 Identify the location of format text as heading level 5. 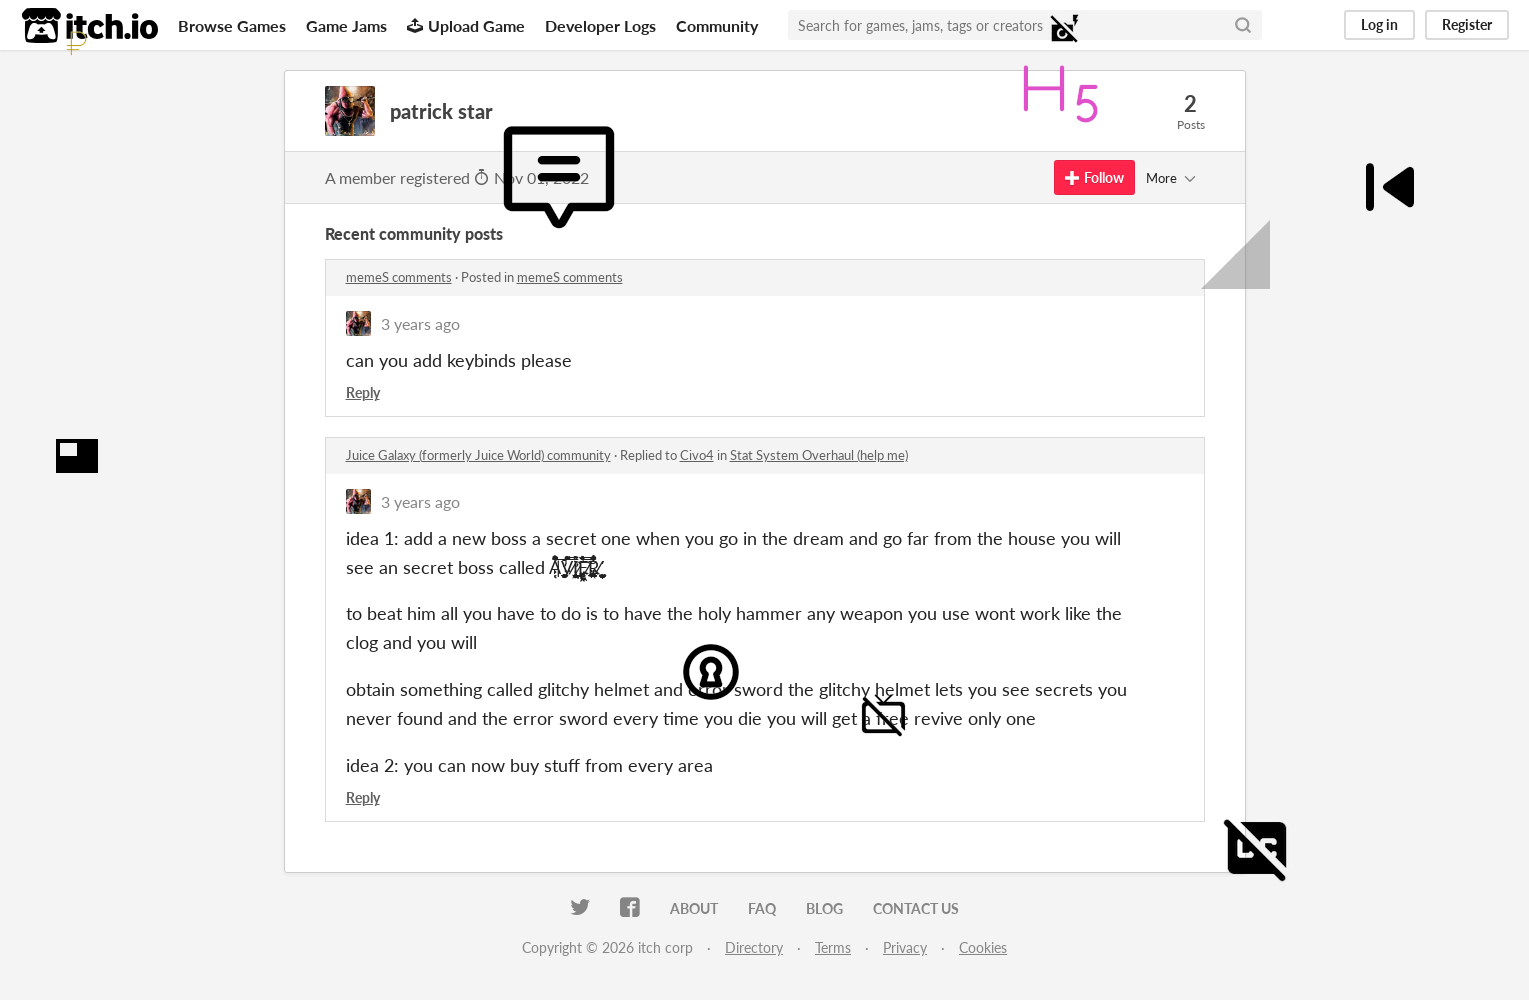
(1056, 92).